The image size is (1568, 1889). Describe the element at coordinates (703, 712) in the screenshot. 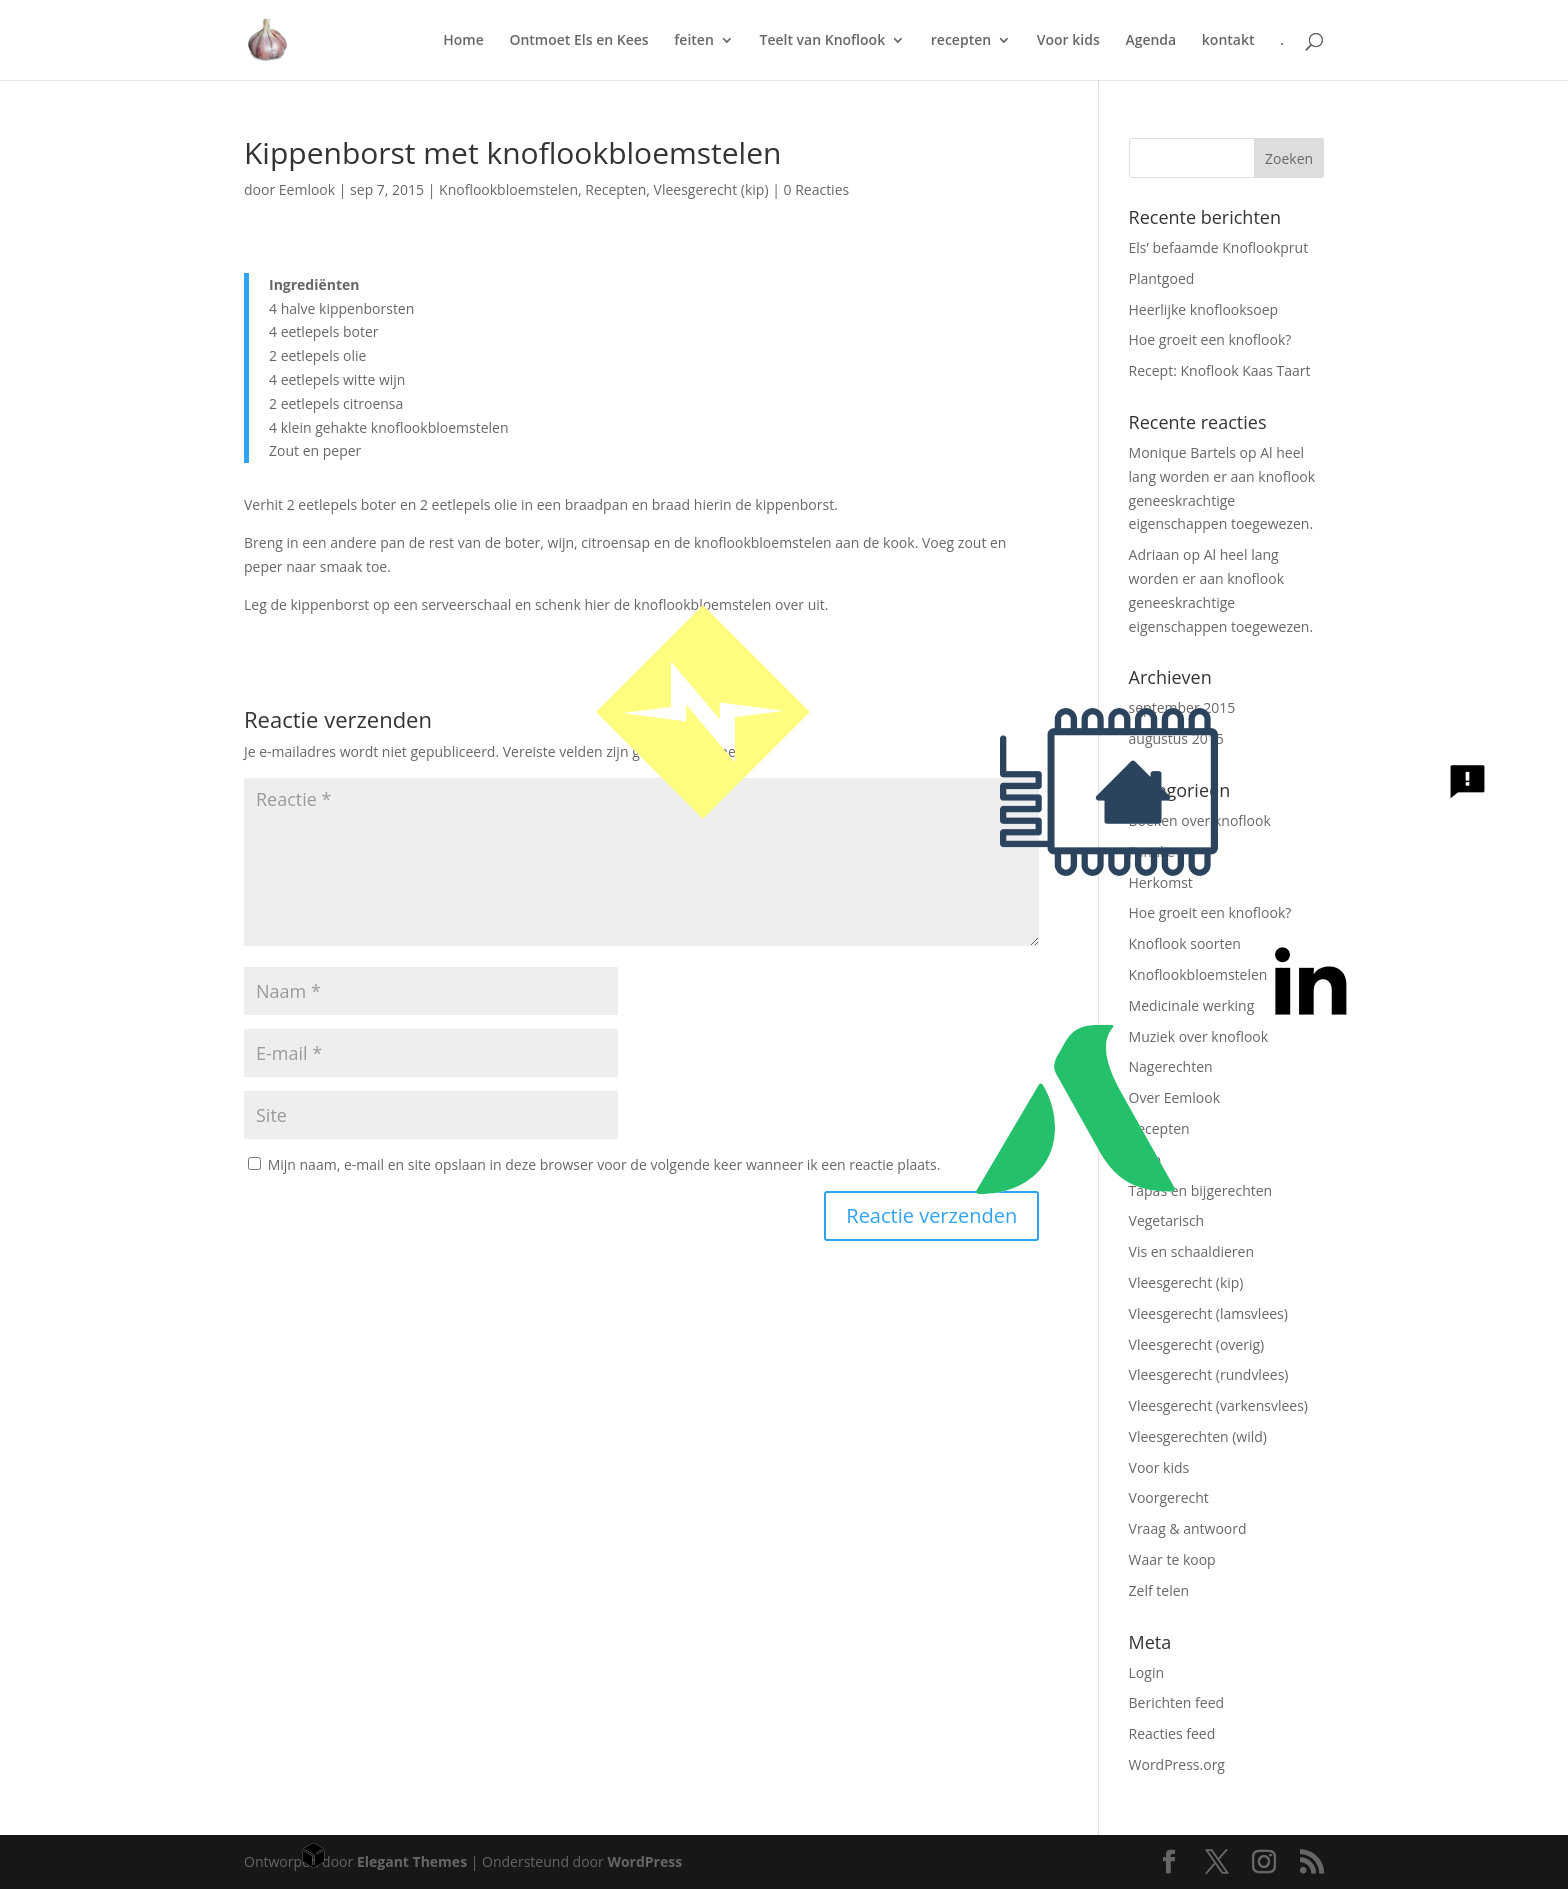

I see `normalize.css library logo` at that location.